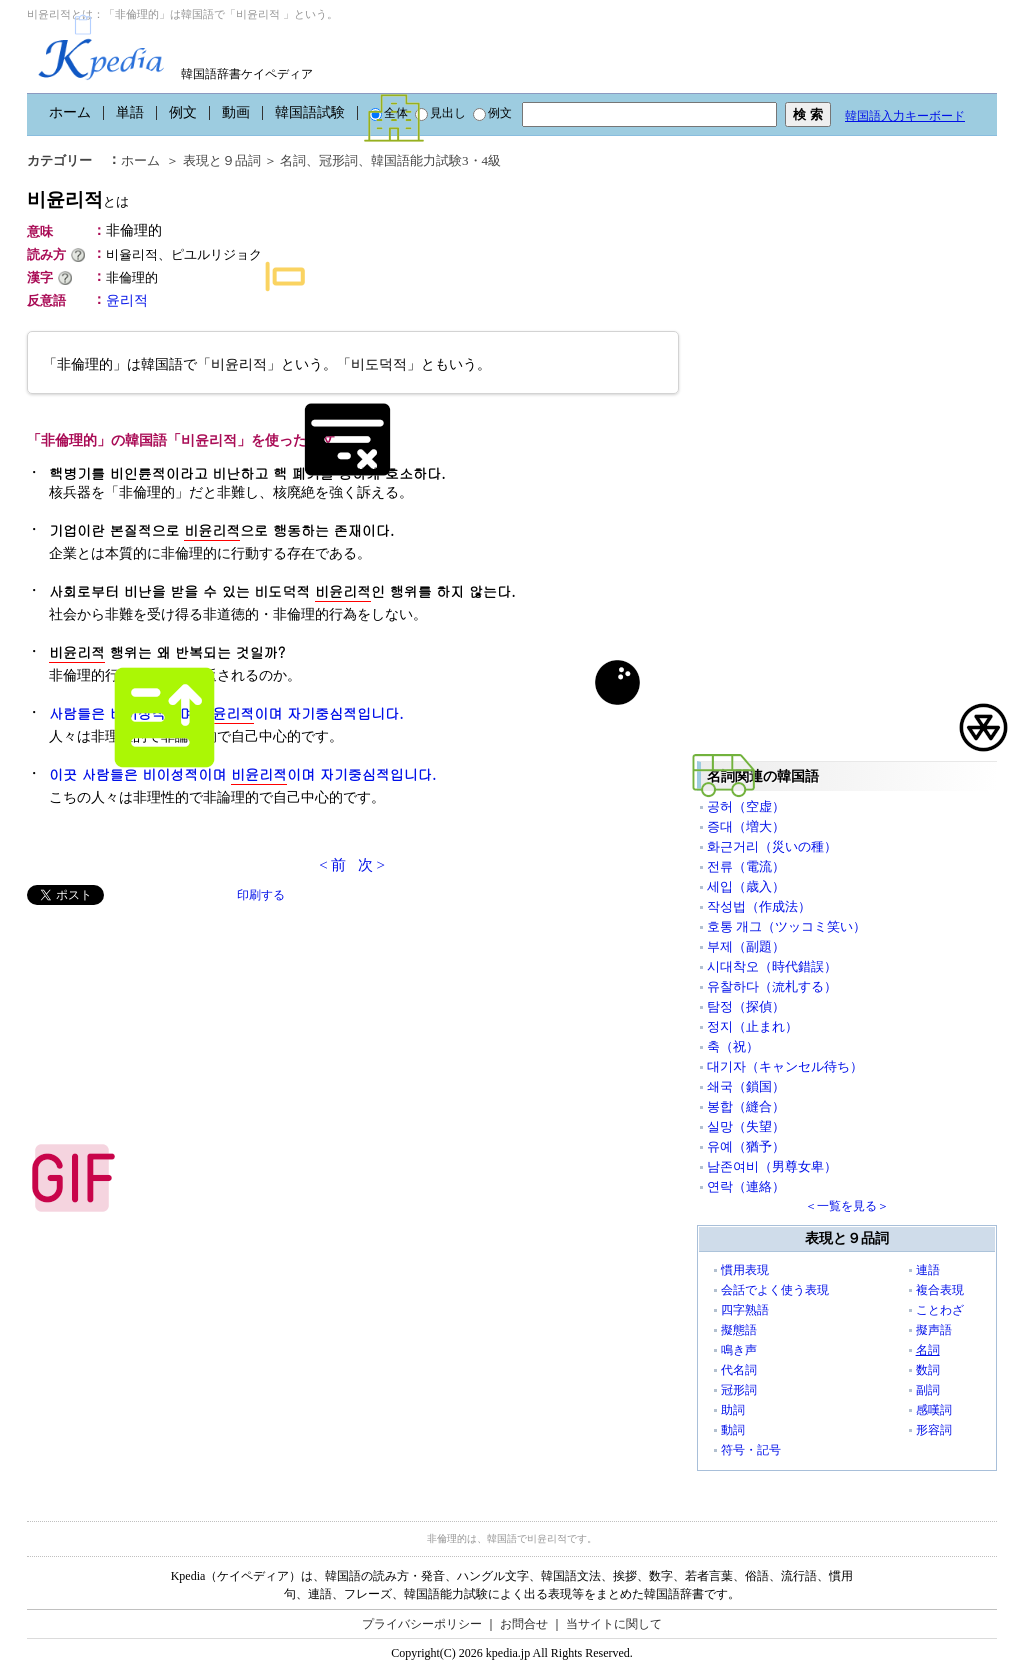 The image size is (1024, 1672). What do you see at coordinates (394, 118) in the screenshot?
I see `view apartment or building listings` at bounding box center [394, 118].